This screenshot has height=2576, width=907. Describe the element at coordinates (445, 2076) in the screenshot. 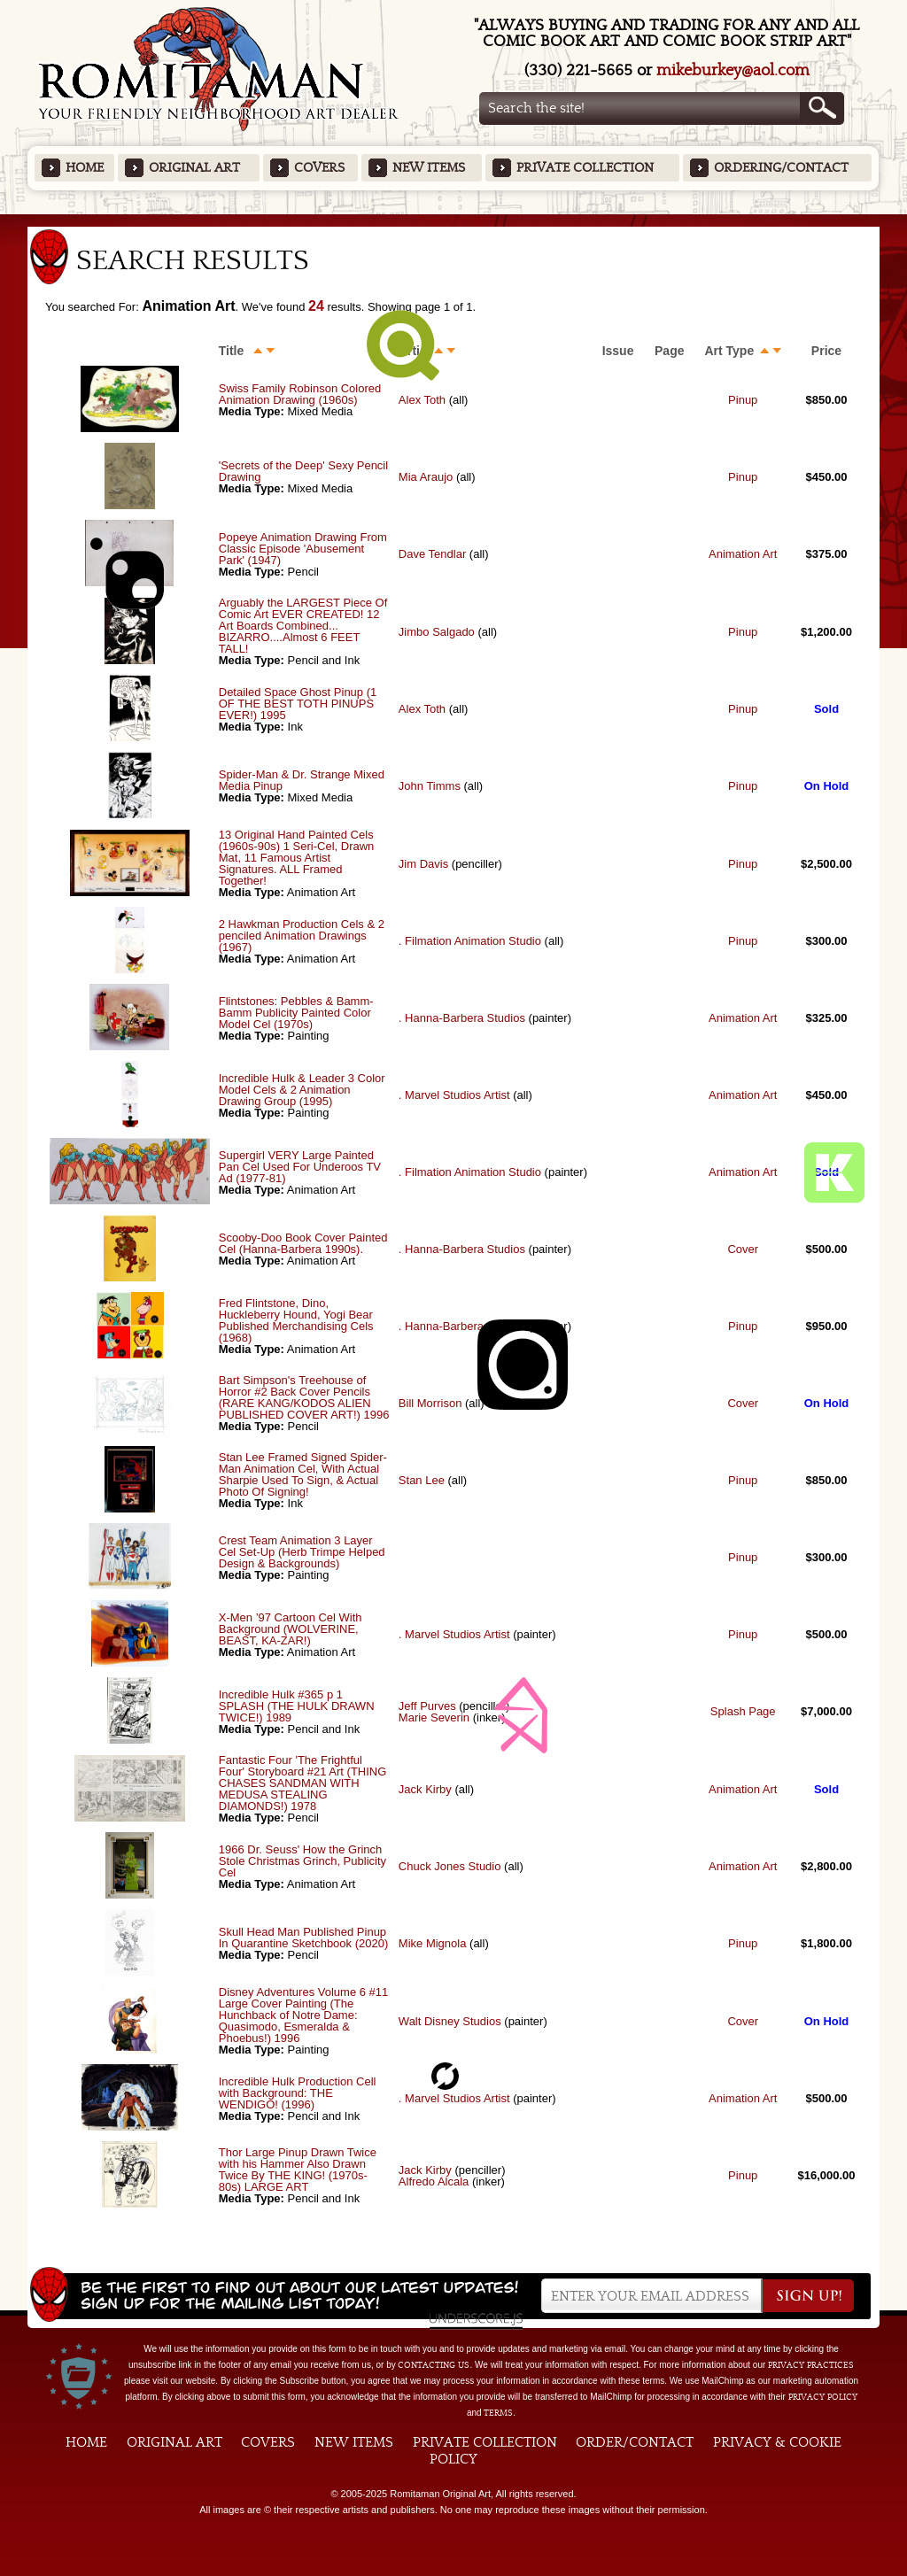

I see `open MLflow machine learning platform` at that location.